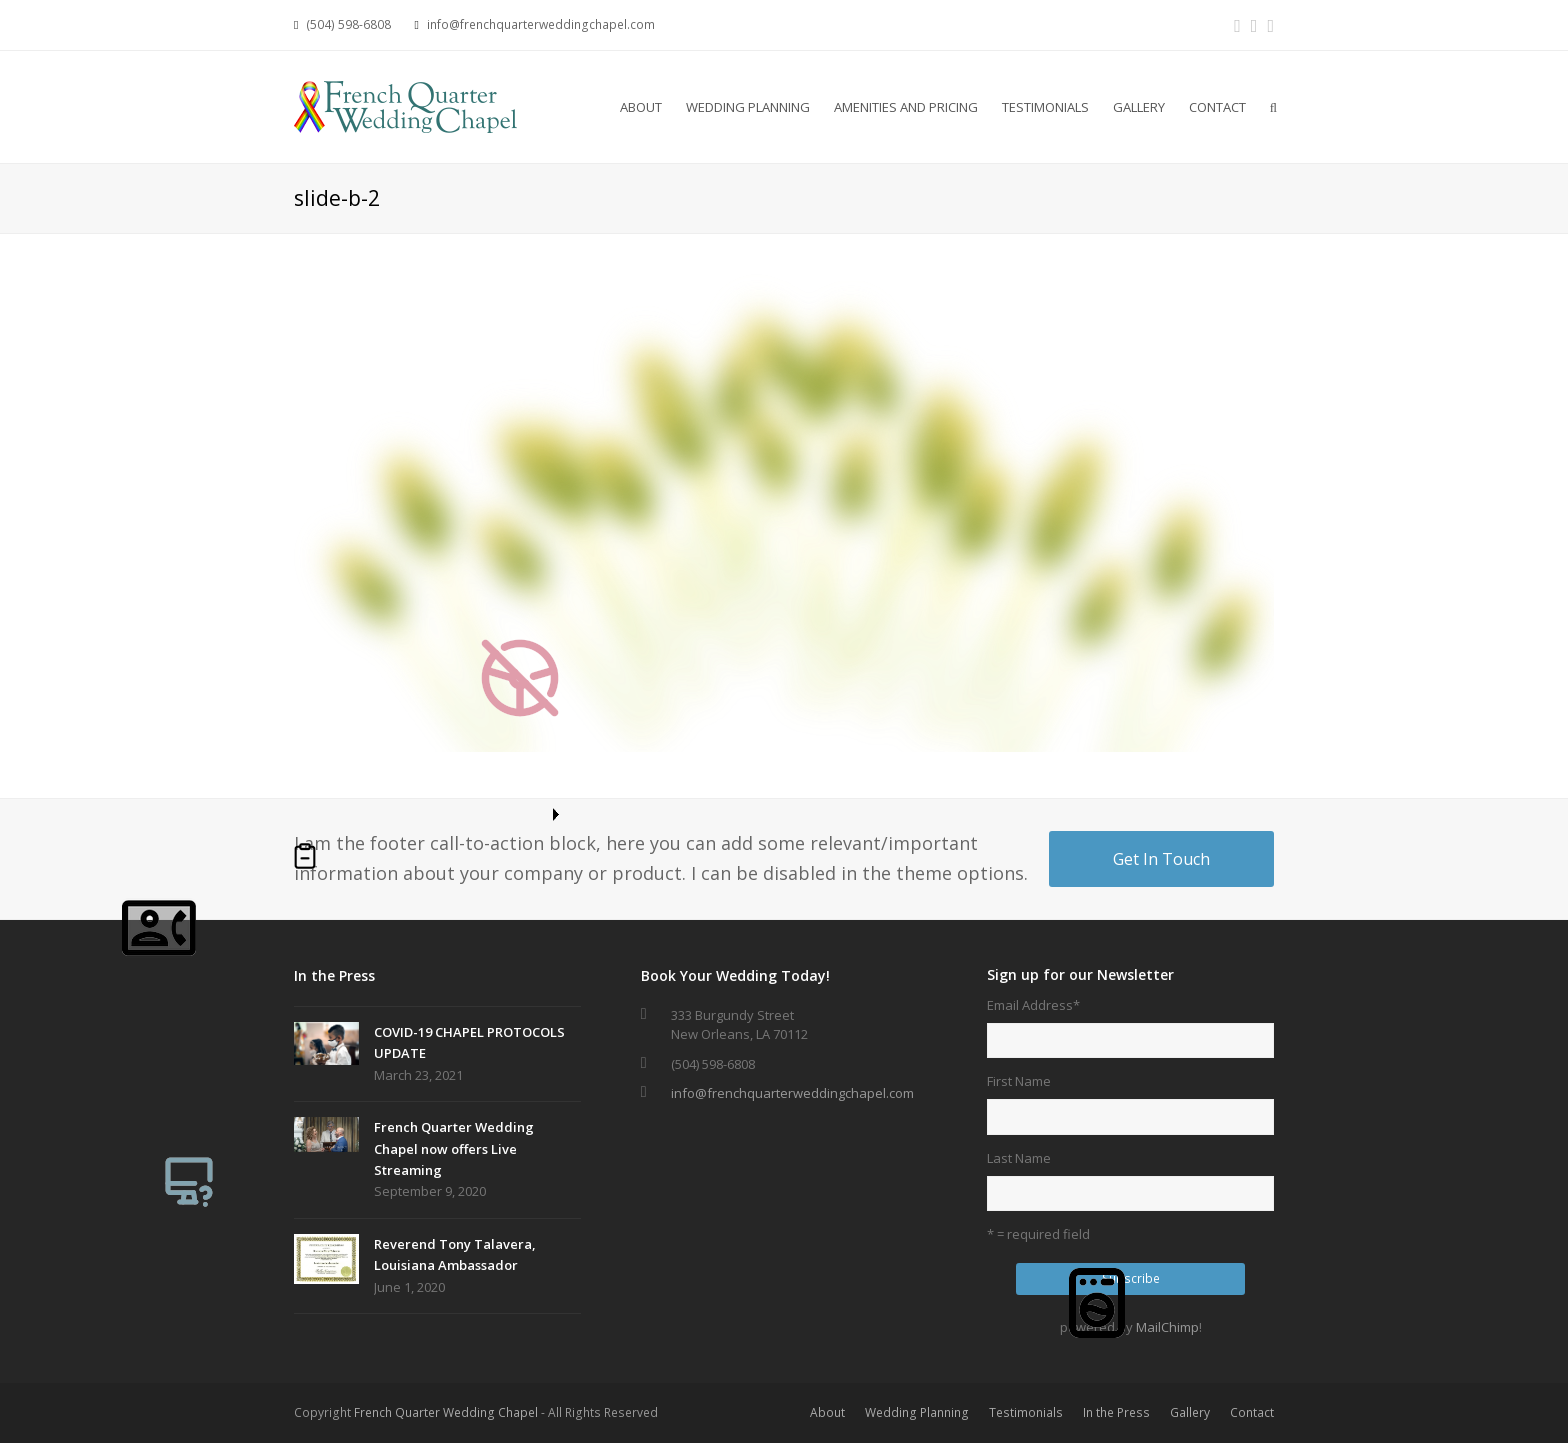 This screenshot has width=1568, height=1443. I want to click on get help or support for your desktop device, so click(189, 1181).